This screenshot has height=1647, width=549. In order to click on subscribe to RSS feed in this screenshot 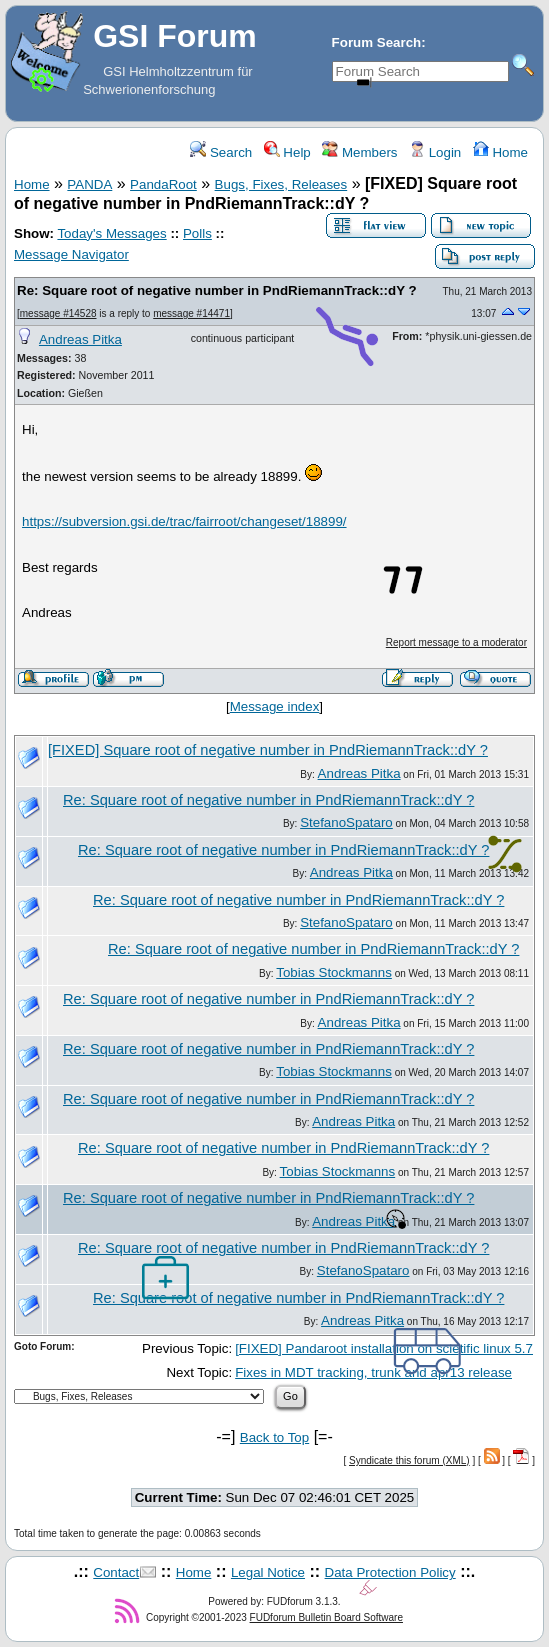, I will do `click(126, 1612)`.